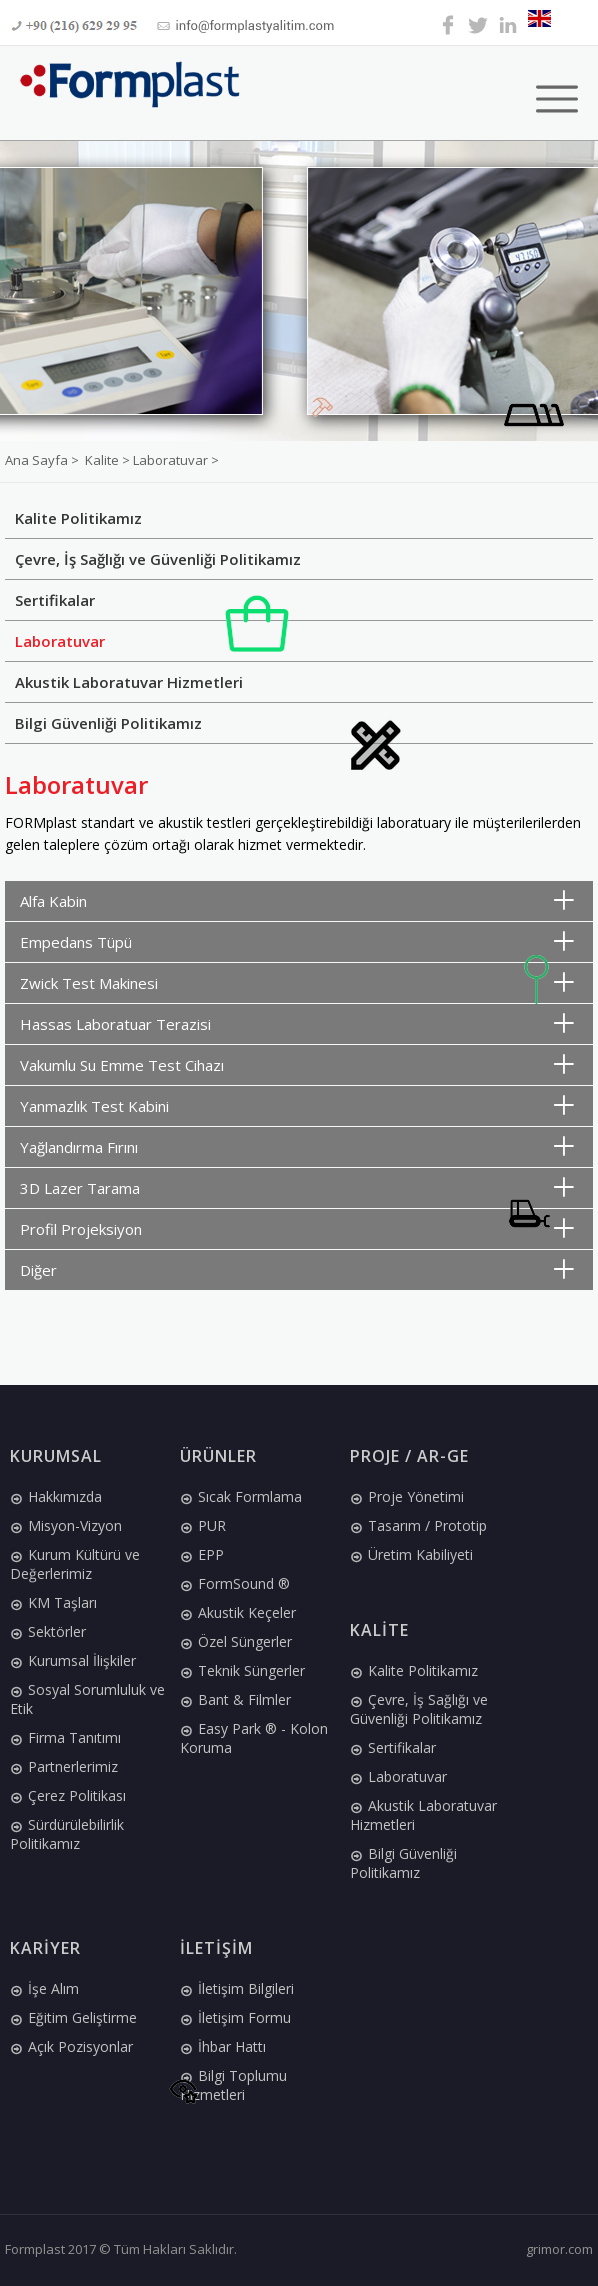 This screenshot has width=598, height=2286. I want to click on add to favorites or watchlist, so click(183, 2089).